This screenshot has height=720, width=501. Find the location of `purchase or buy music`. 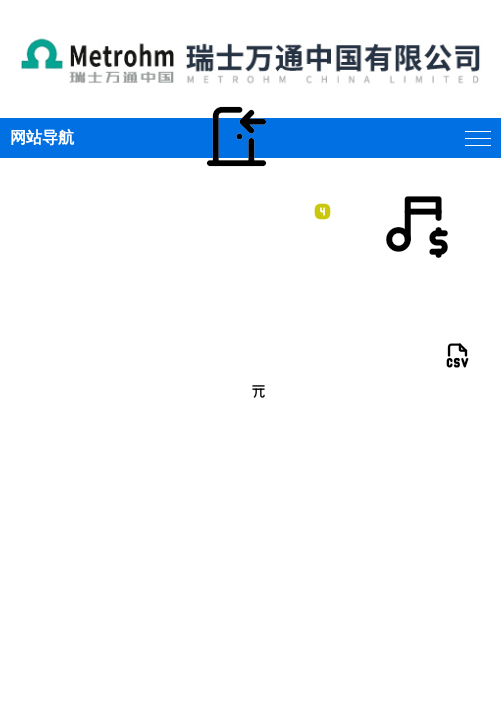

purchase or buy music is located at coordinates (417, 224).